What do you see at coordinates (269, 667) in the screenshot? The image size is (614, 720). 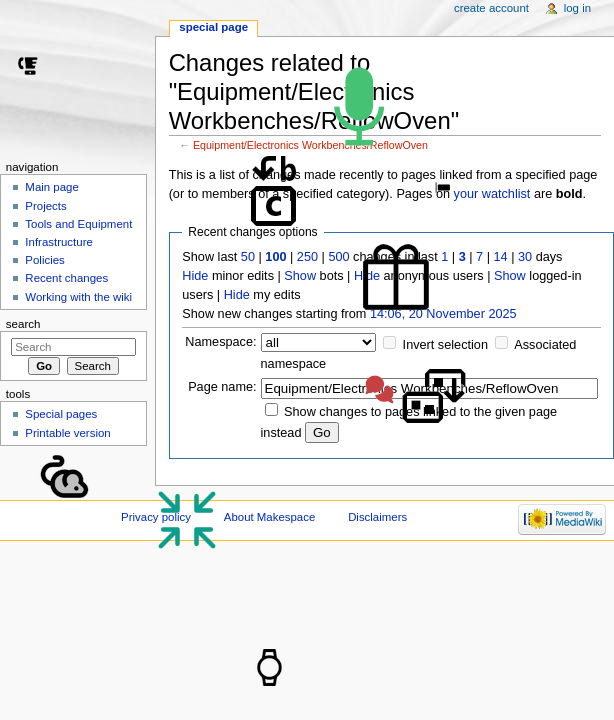 I see `access smartwatch settings or companion app` at bounding box center [269, 667].